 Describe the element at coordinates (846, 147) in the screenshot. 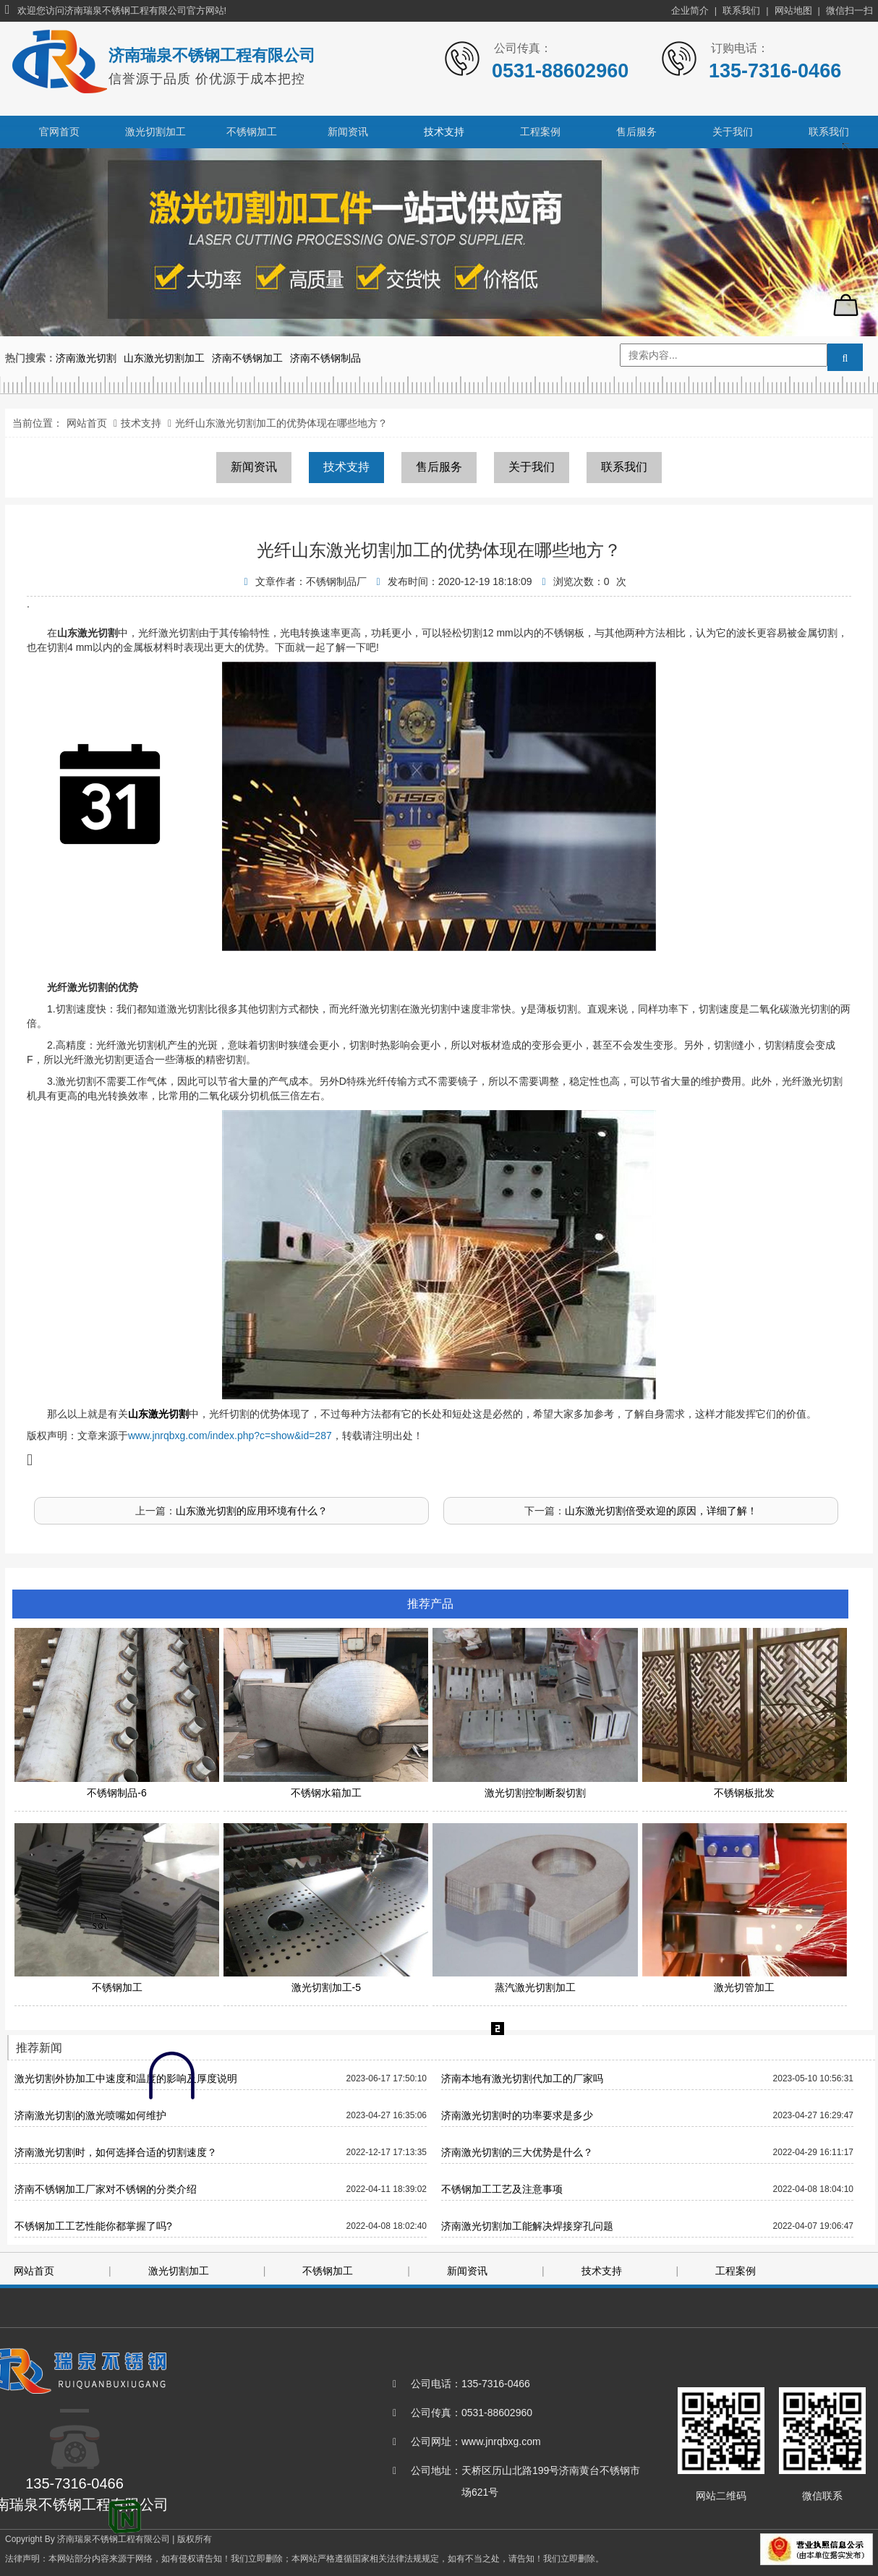

I see `navigate back to previous screen` at that location.